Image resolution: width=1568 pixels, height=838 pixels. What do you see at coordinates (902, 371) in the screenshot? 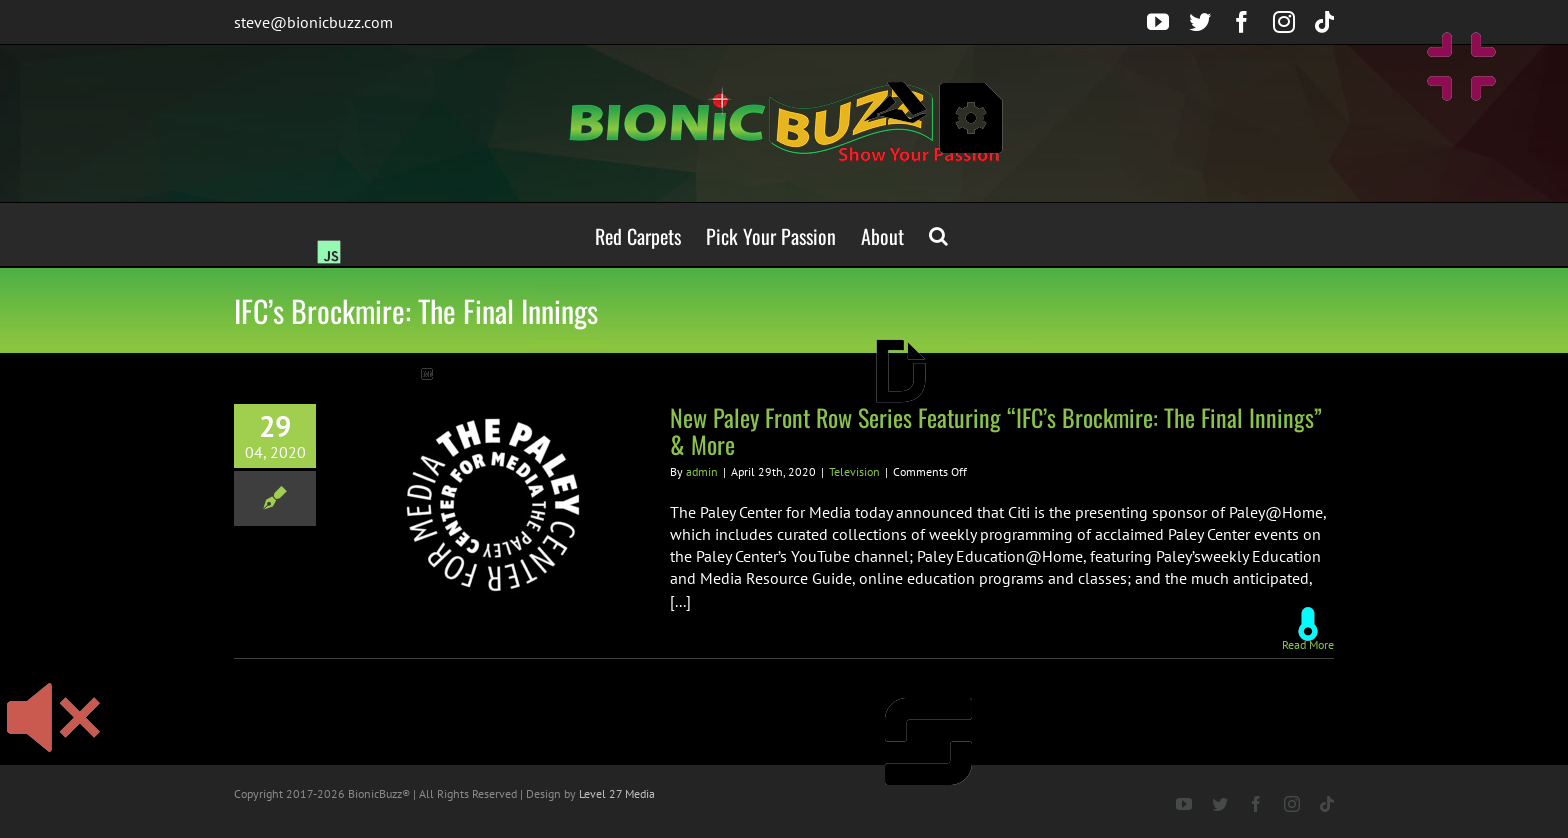
I see `dochub logo - access document signing and editing platform` at bounding box center [902, 371].